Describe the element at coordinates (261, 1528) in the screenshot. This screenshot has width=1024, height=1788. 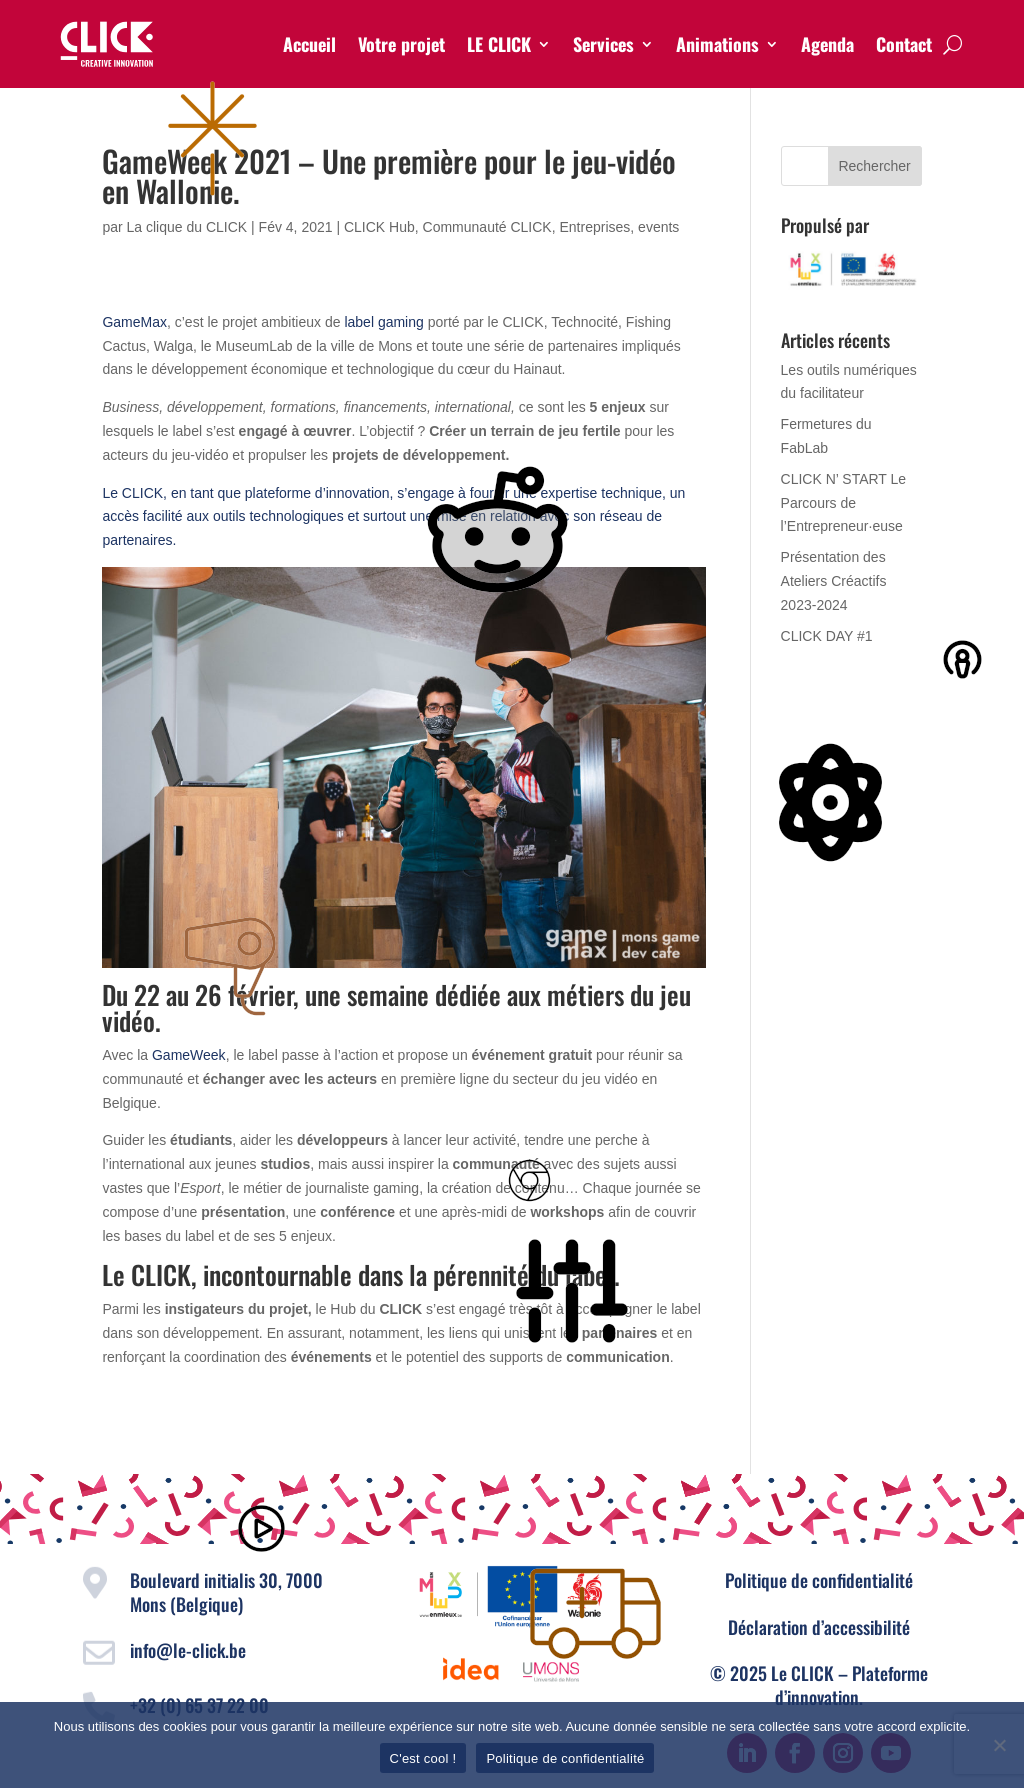
I see `play media or video content` at that location.